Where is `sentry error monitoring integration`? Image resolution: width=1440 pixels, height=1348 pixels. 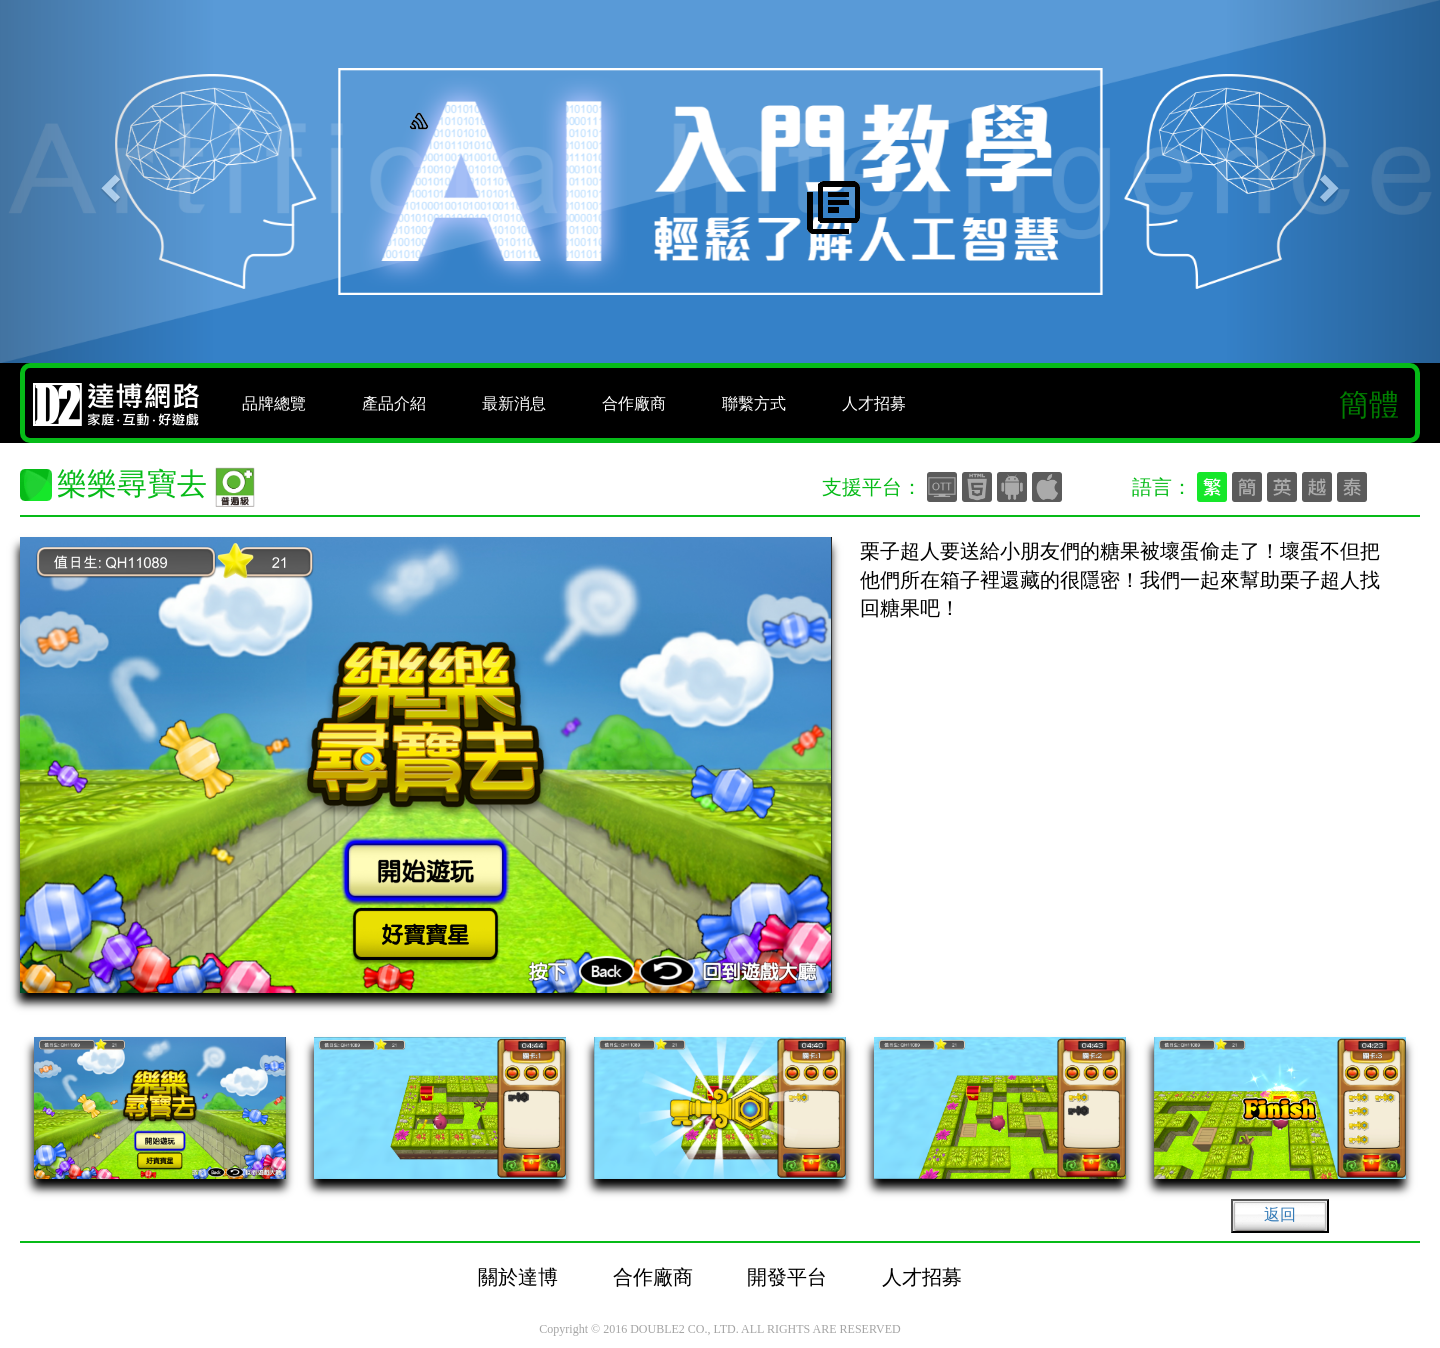 sentry error monitoring integration is located at coordinates (419, 121).